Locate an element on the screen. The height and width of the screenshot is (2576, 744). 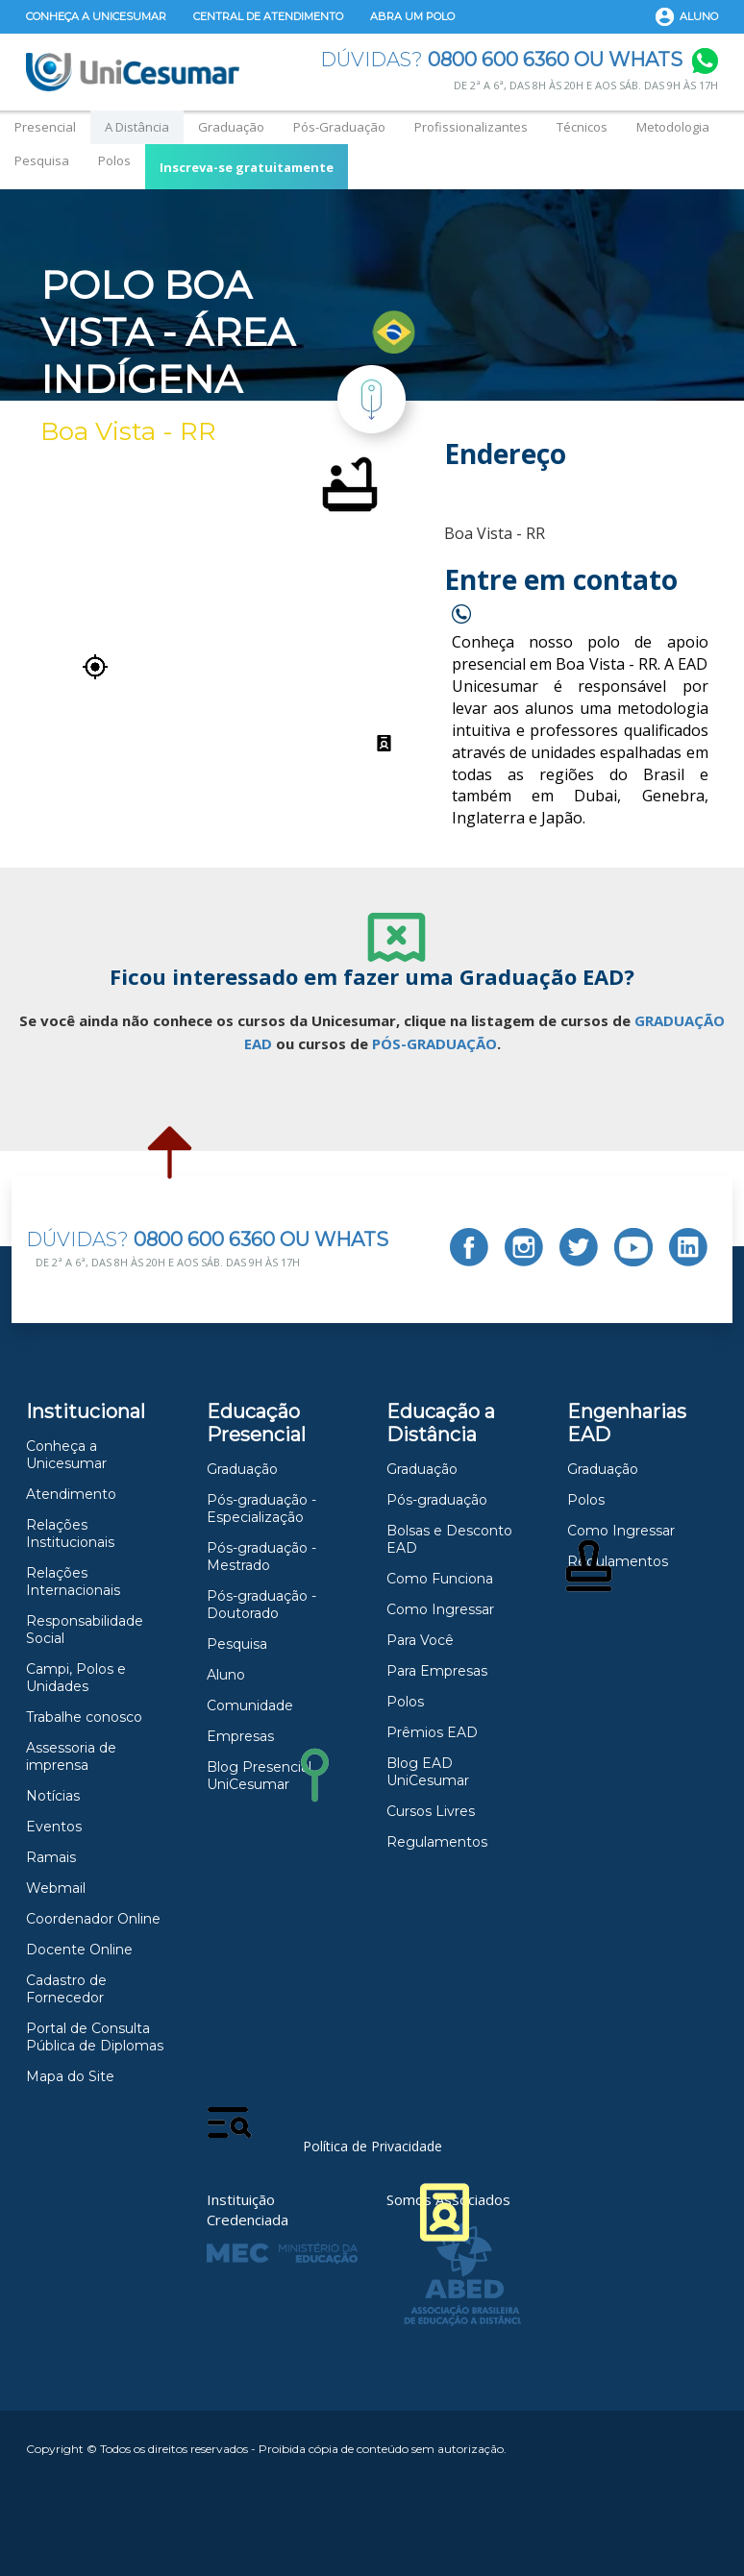
indicates GPS location is locked and active is located at coordinates (95, 667).